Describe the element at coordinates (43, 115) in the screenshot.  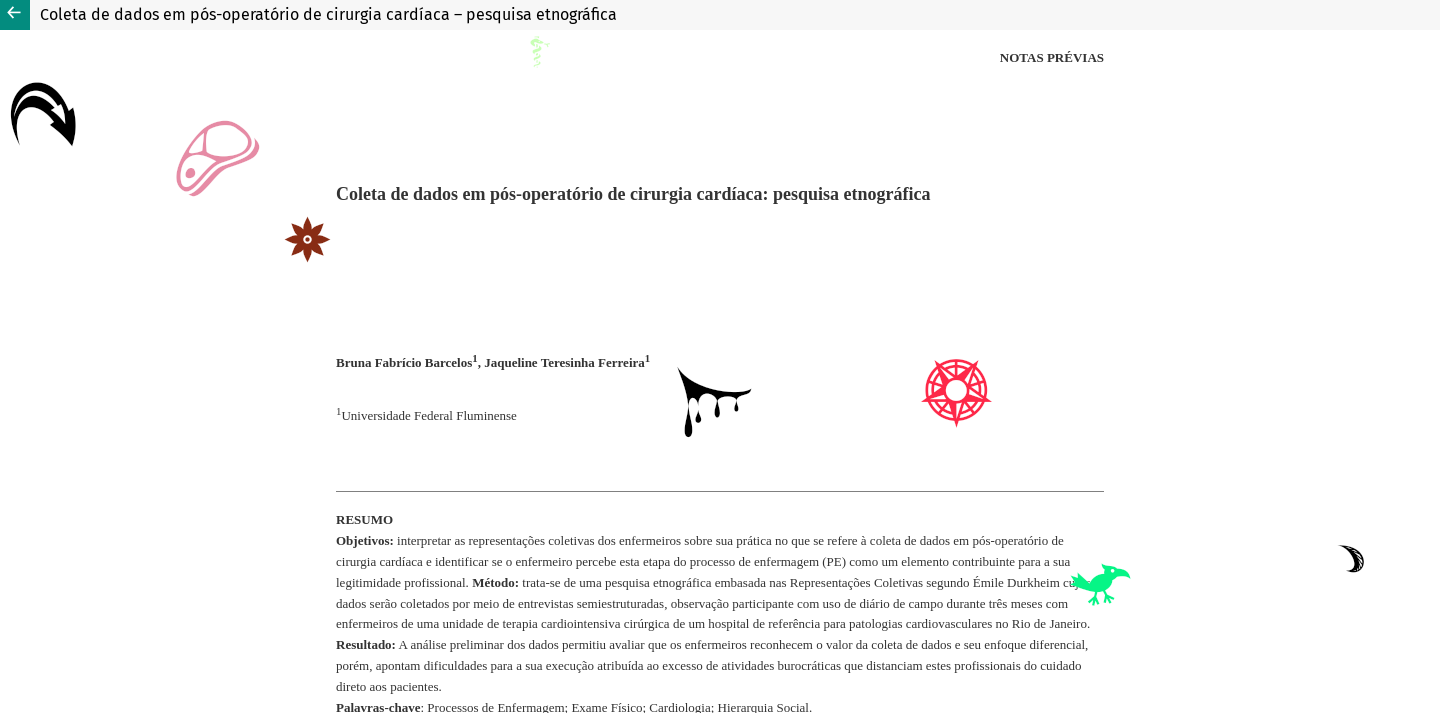
I see `perform a slam dunk move in a basketball game` at that location.